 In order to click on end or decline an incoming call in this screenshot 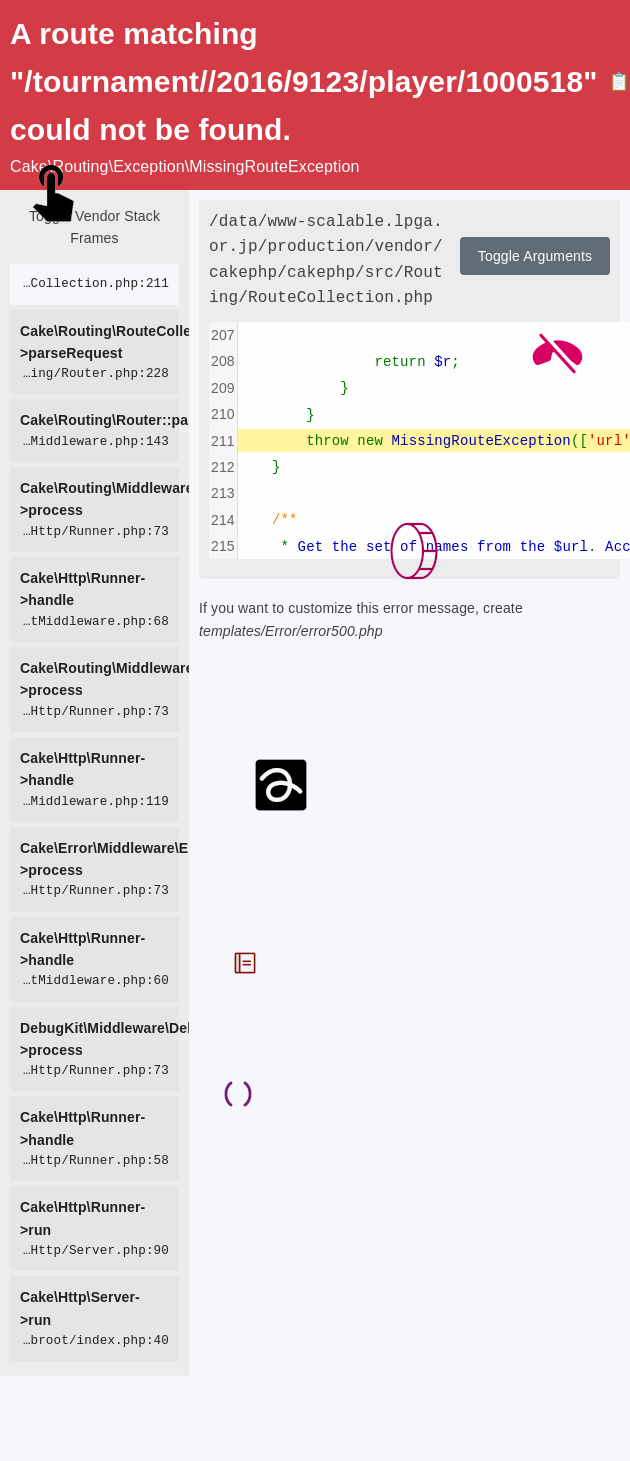, I will do `click(557, 353)`.